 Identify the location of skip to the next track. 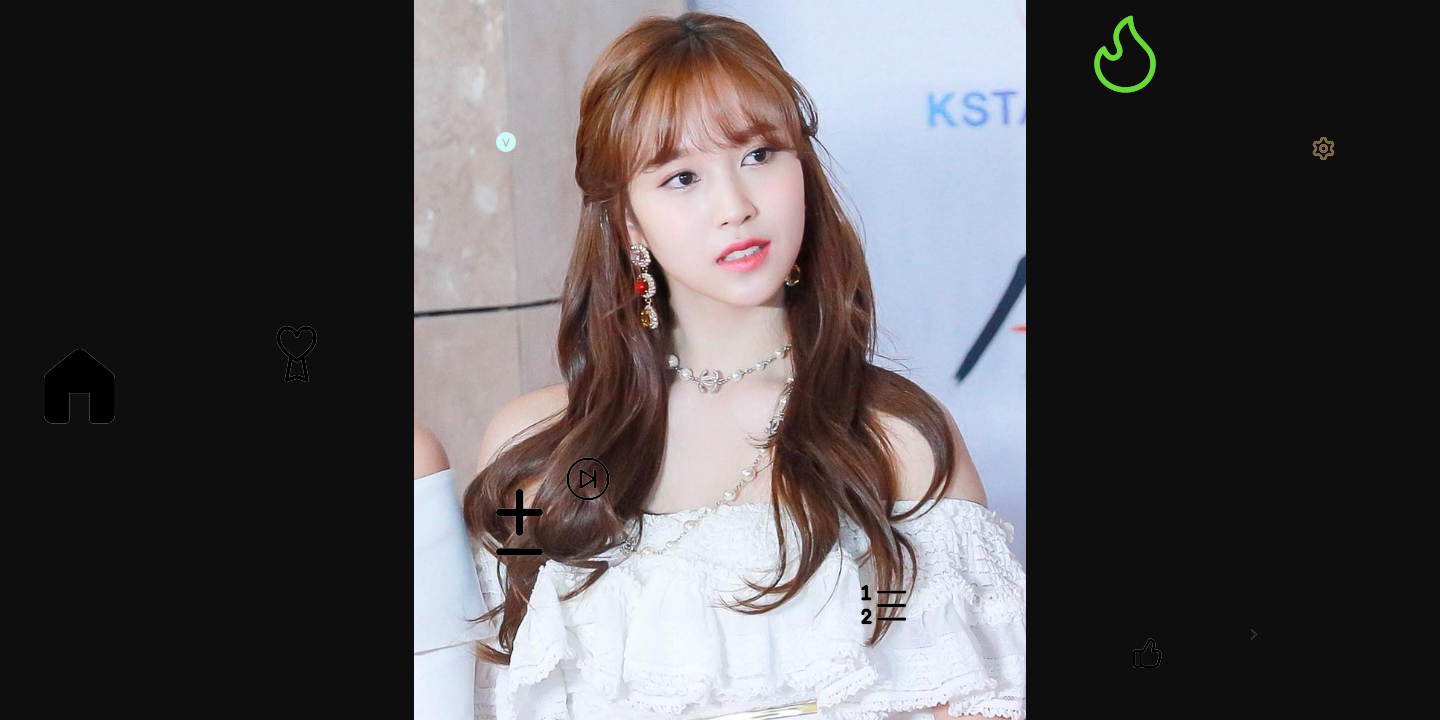
(588, 479).